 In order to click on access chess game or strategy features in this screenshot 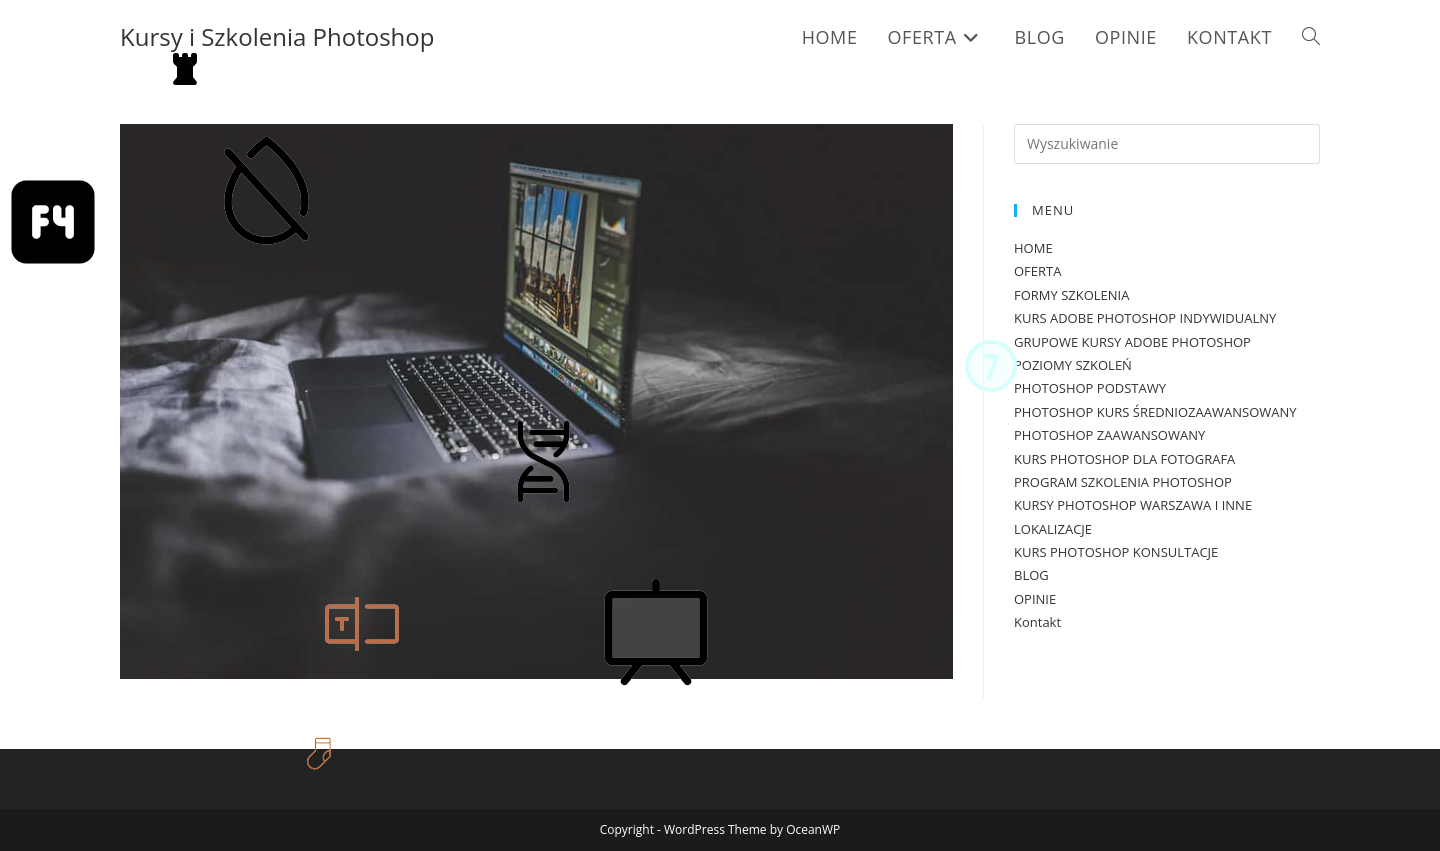, I will do `click(185, 69)`.